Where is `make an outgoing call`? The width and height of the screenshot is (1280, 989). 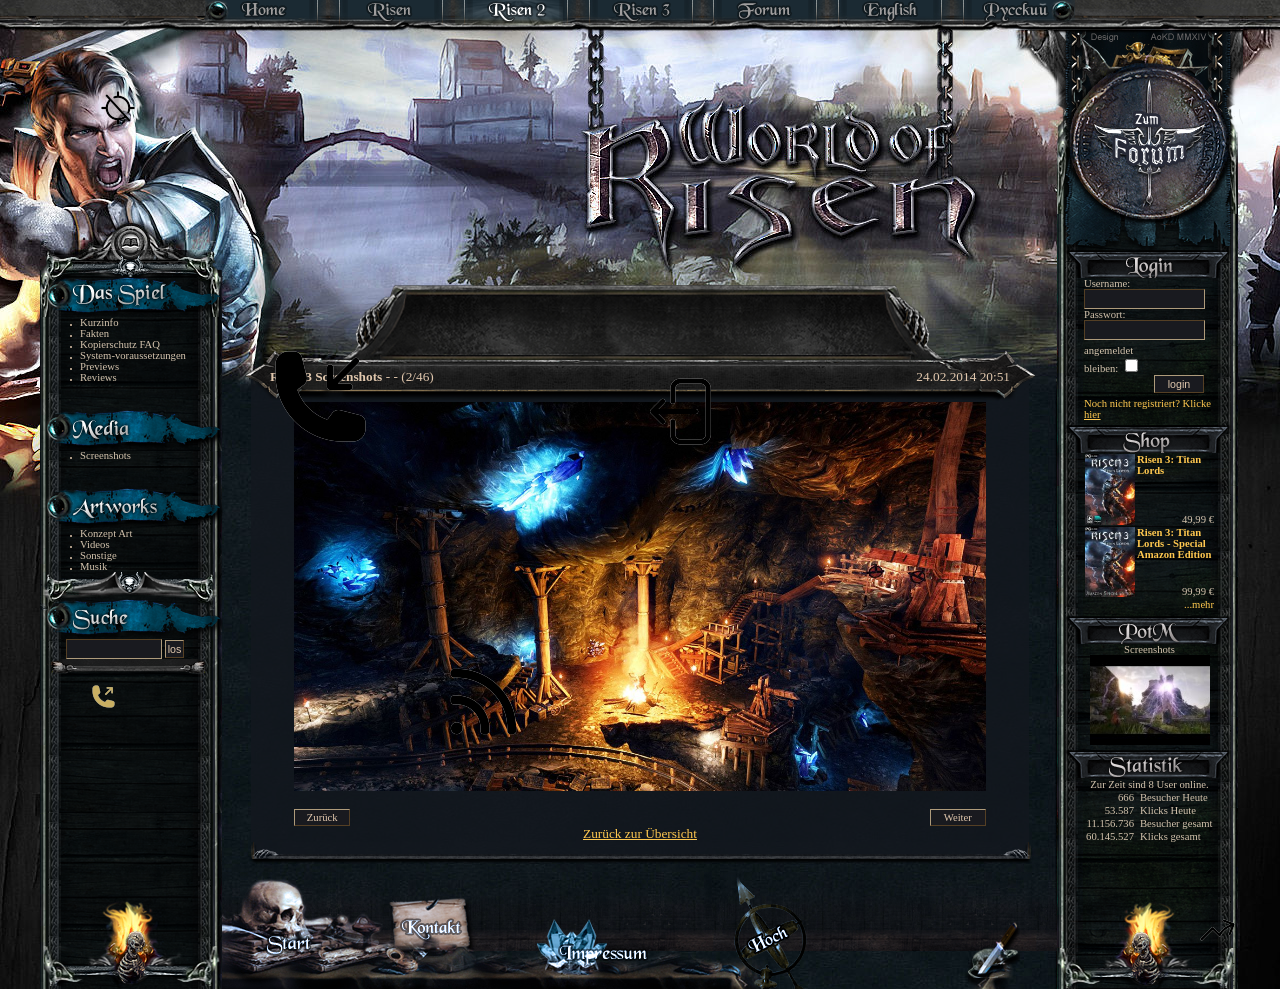
make an outgoing call is located at coordinates (103, 696).